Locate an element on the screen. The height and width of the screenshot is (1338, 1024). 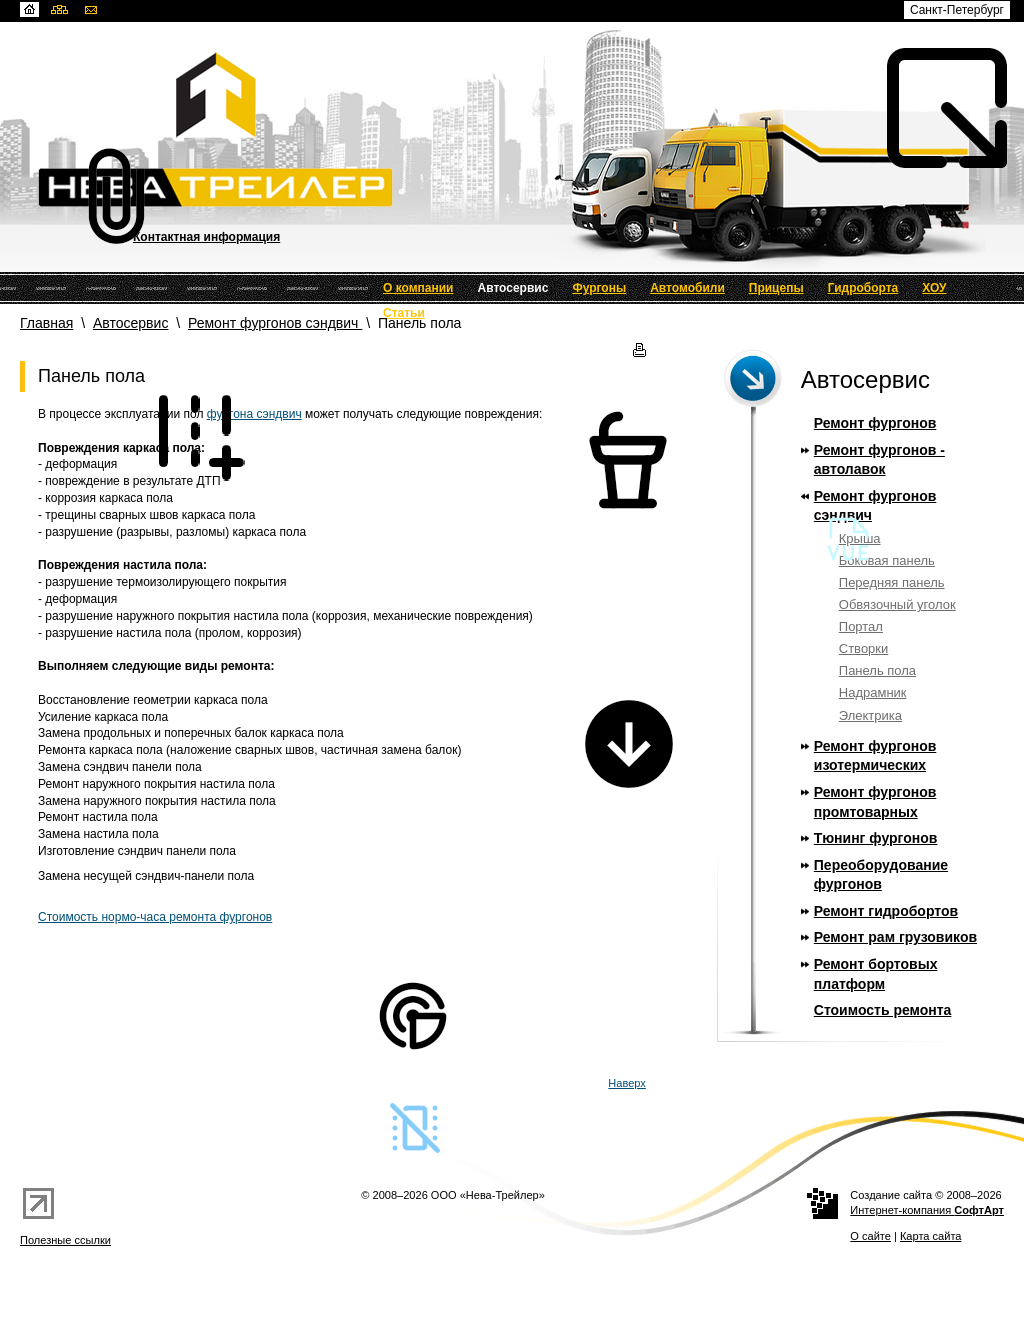
download a file or content is located at coordinates (629, 744).